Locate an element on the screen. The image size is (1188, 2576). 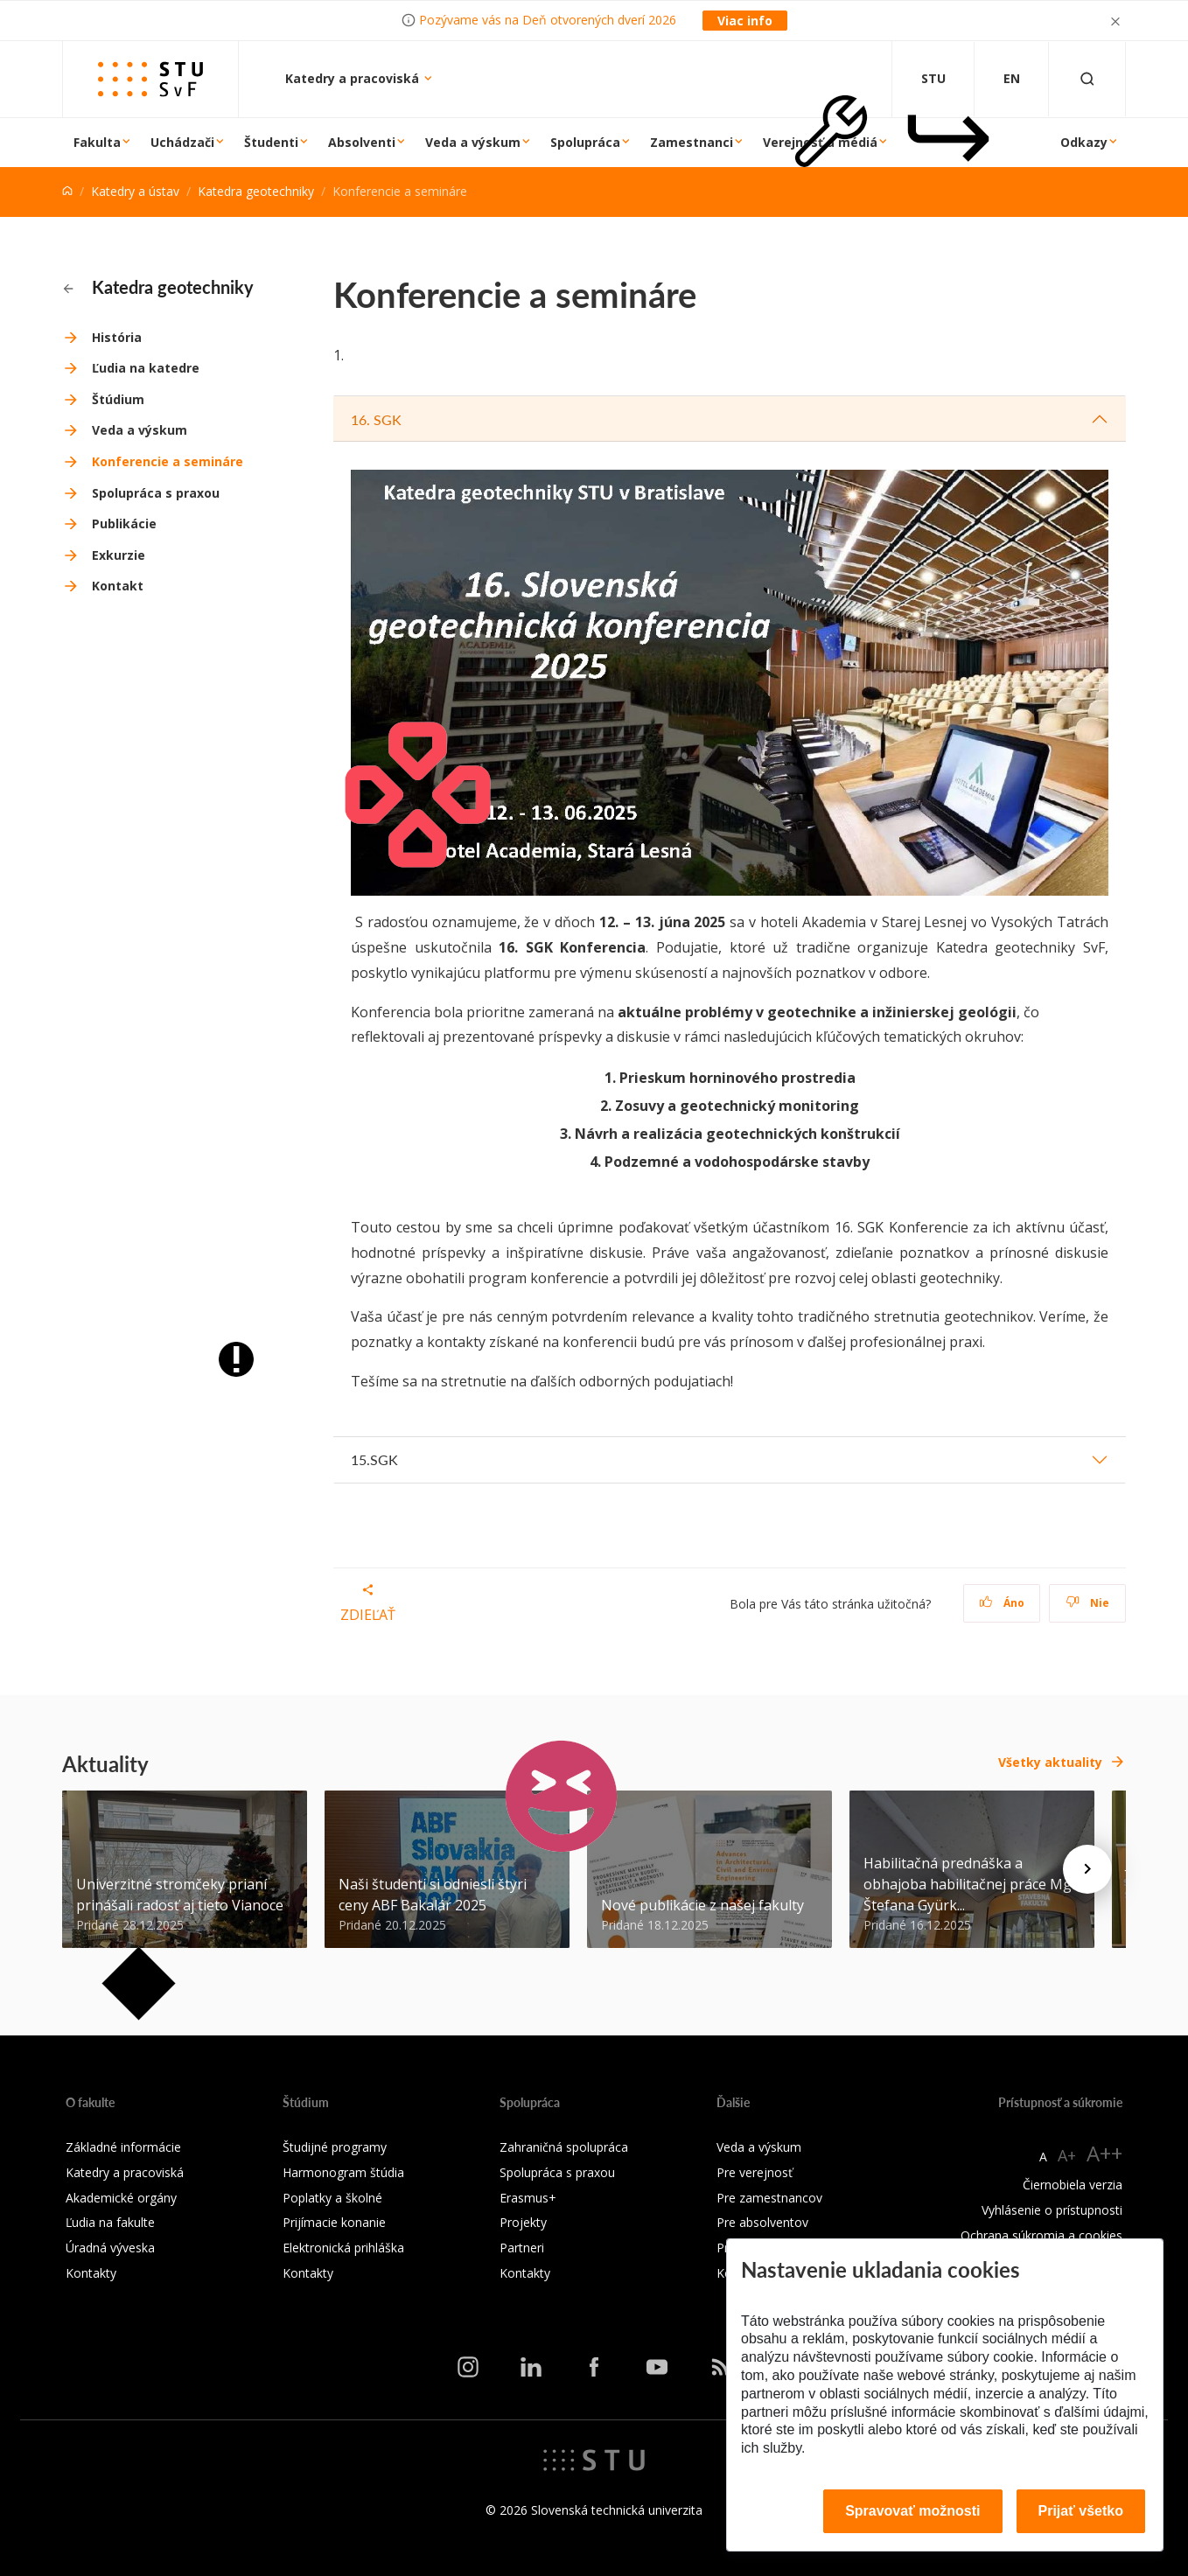
view or edit object properties is located at coordinates (831, 131).